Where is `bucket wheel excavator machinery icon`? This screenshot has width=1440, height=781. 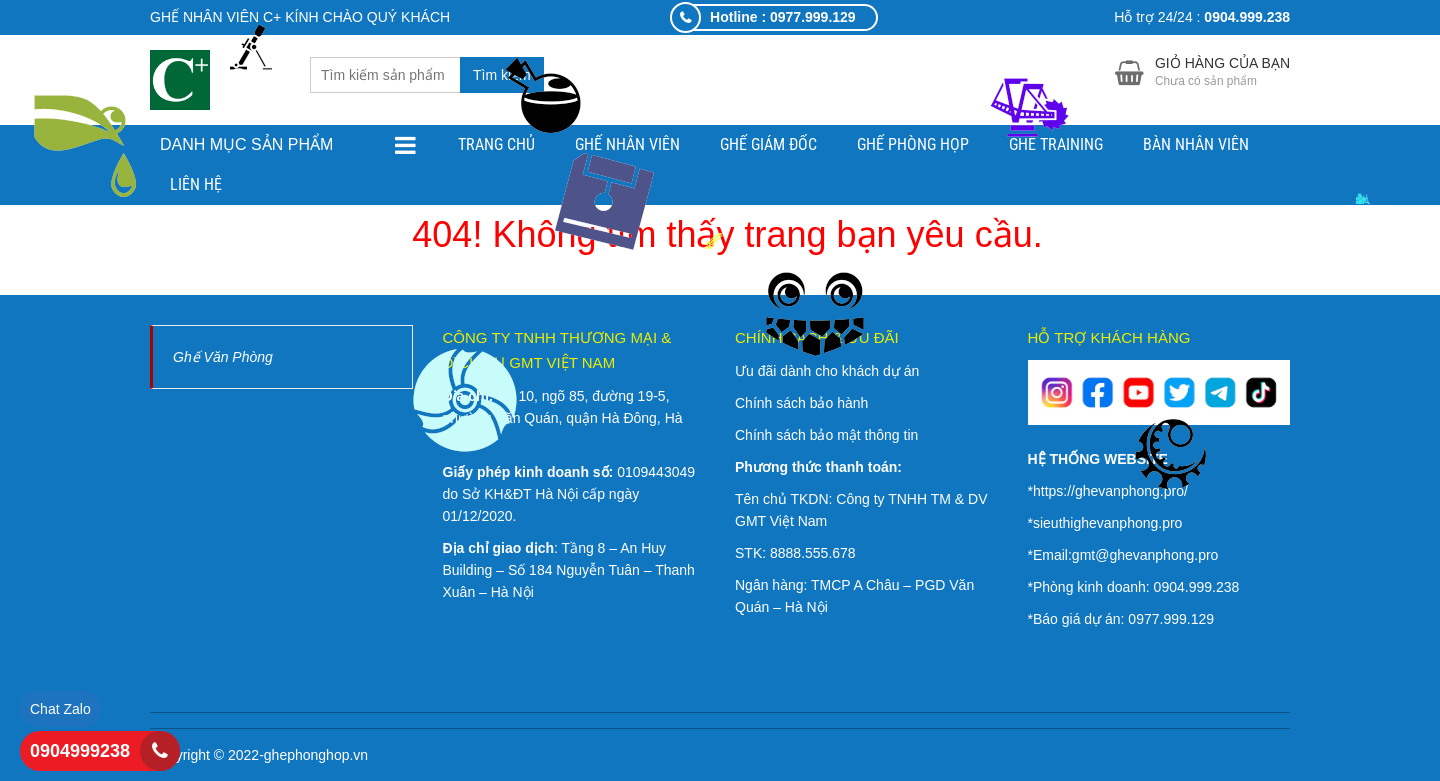 bucket wheel excavator machinery icon is located at coordinates (1029, 105).